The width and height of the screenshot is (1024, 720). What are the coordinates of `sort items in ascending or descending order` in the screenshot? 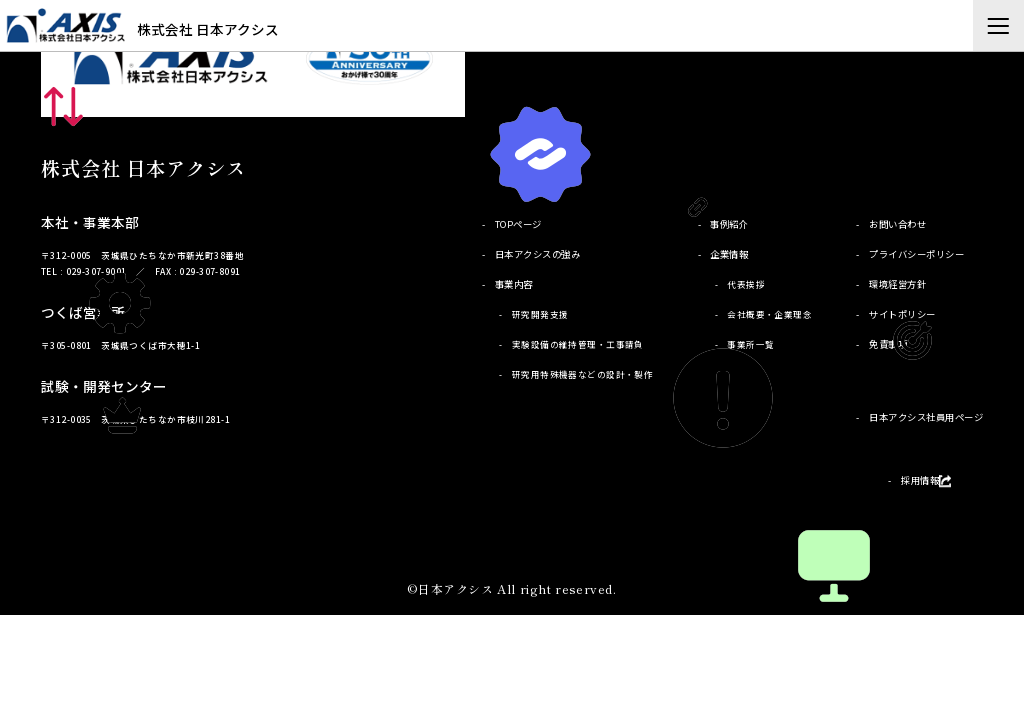 It's located at (63, 106).